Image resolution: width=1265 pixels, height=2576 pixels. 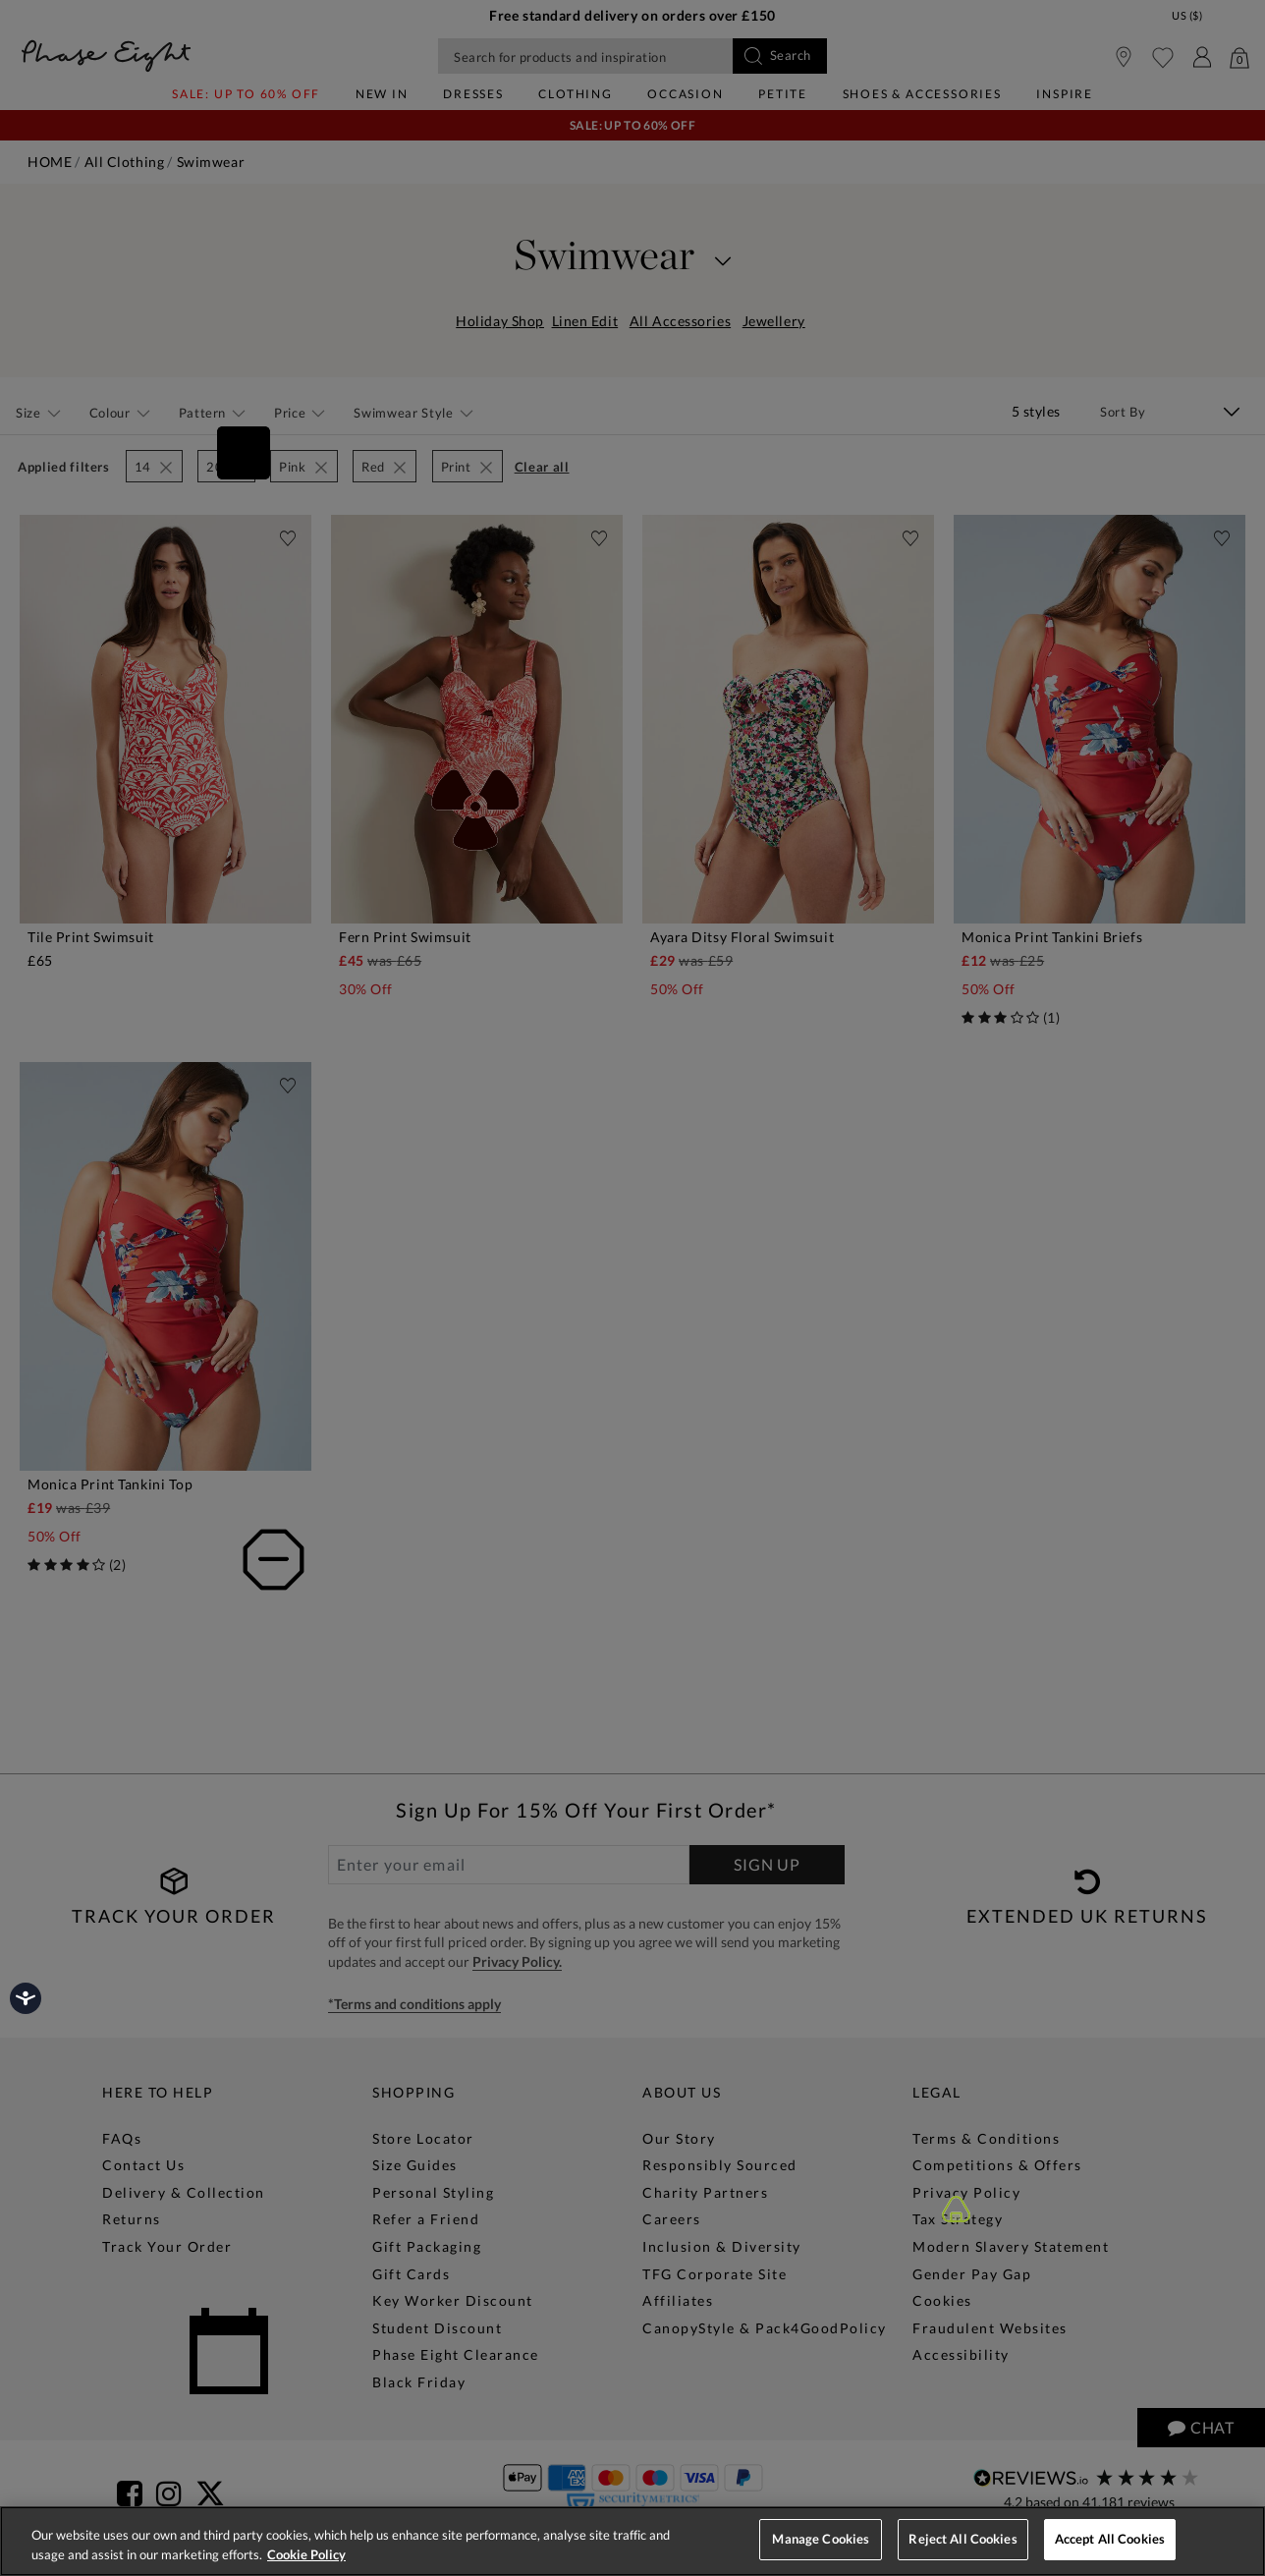 I want to click on stop media playback, so click(x=244, y=453).